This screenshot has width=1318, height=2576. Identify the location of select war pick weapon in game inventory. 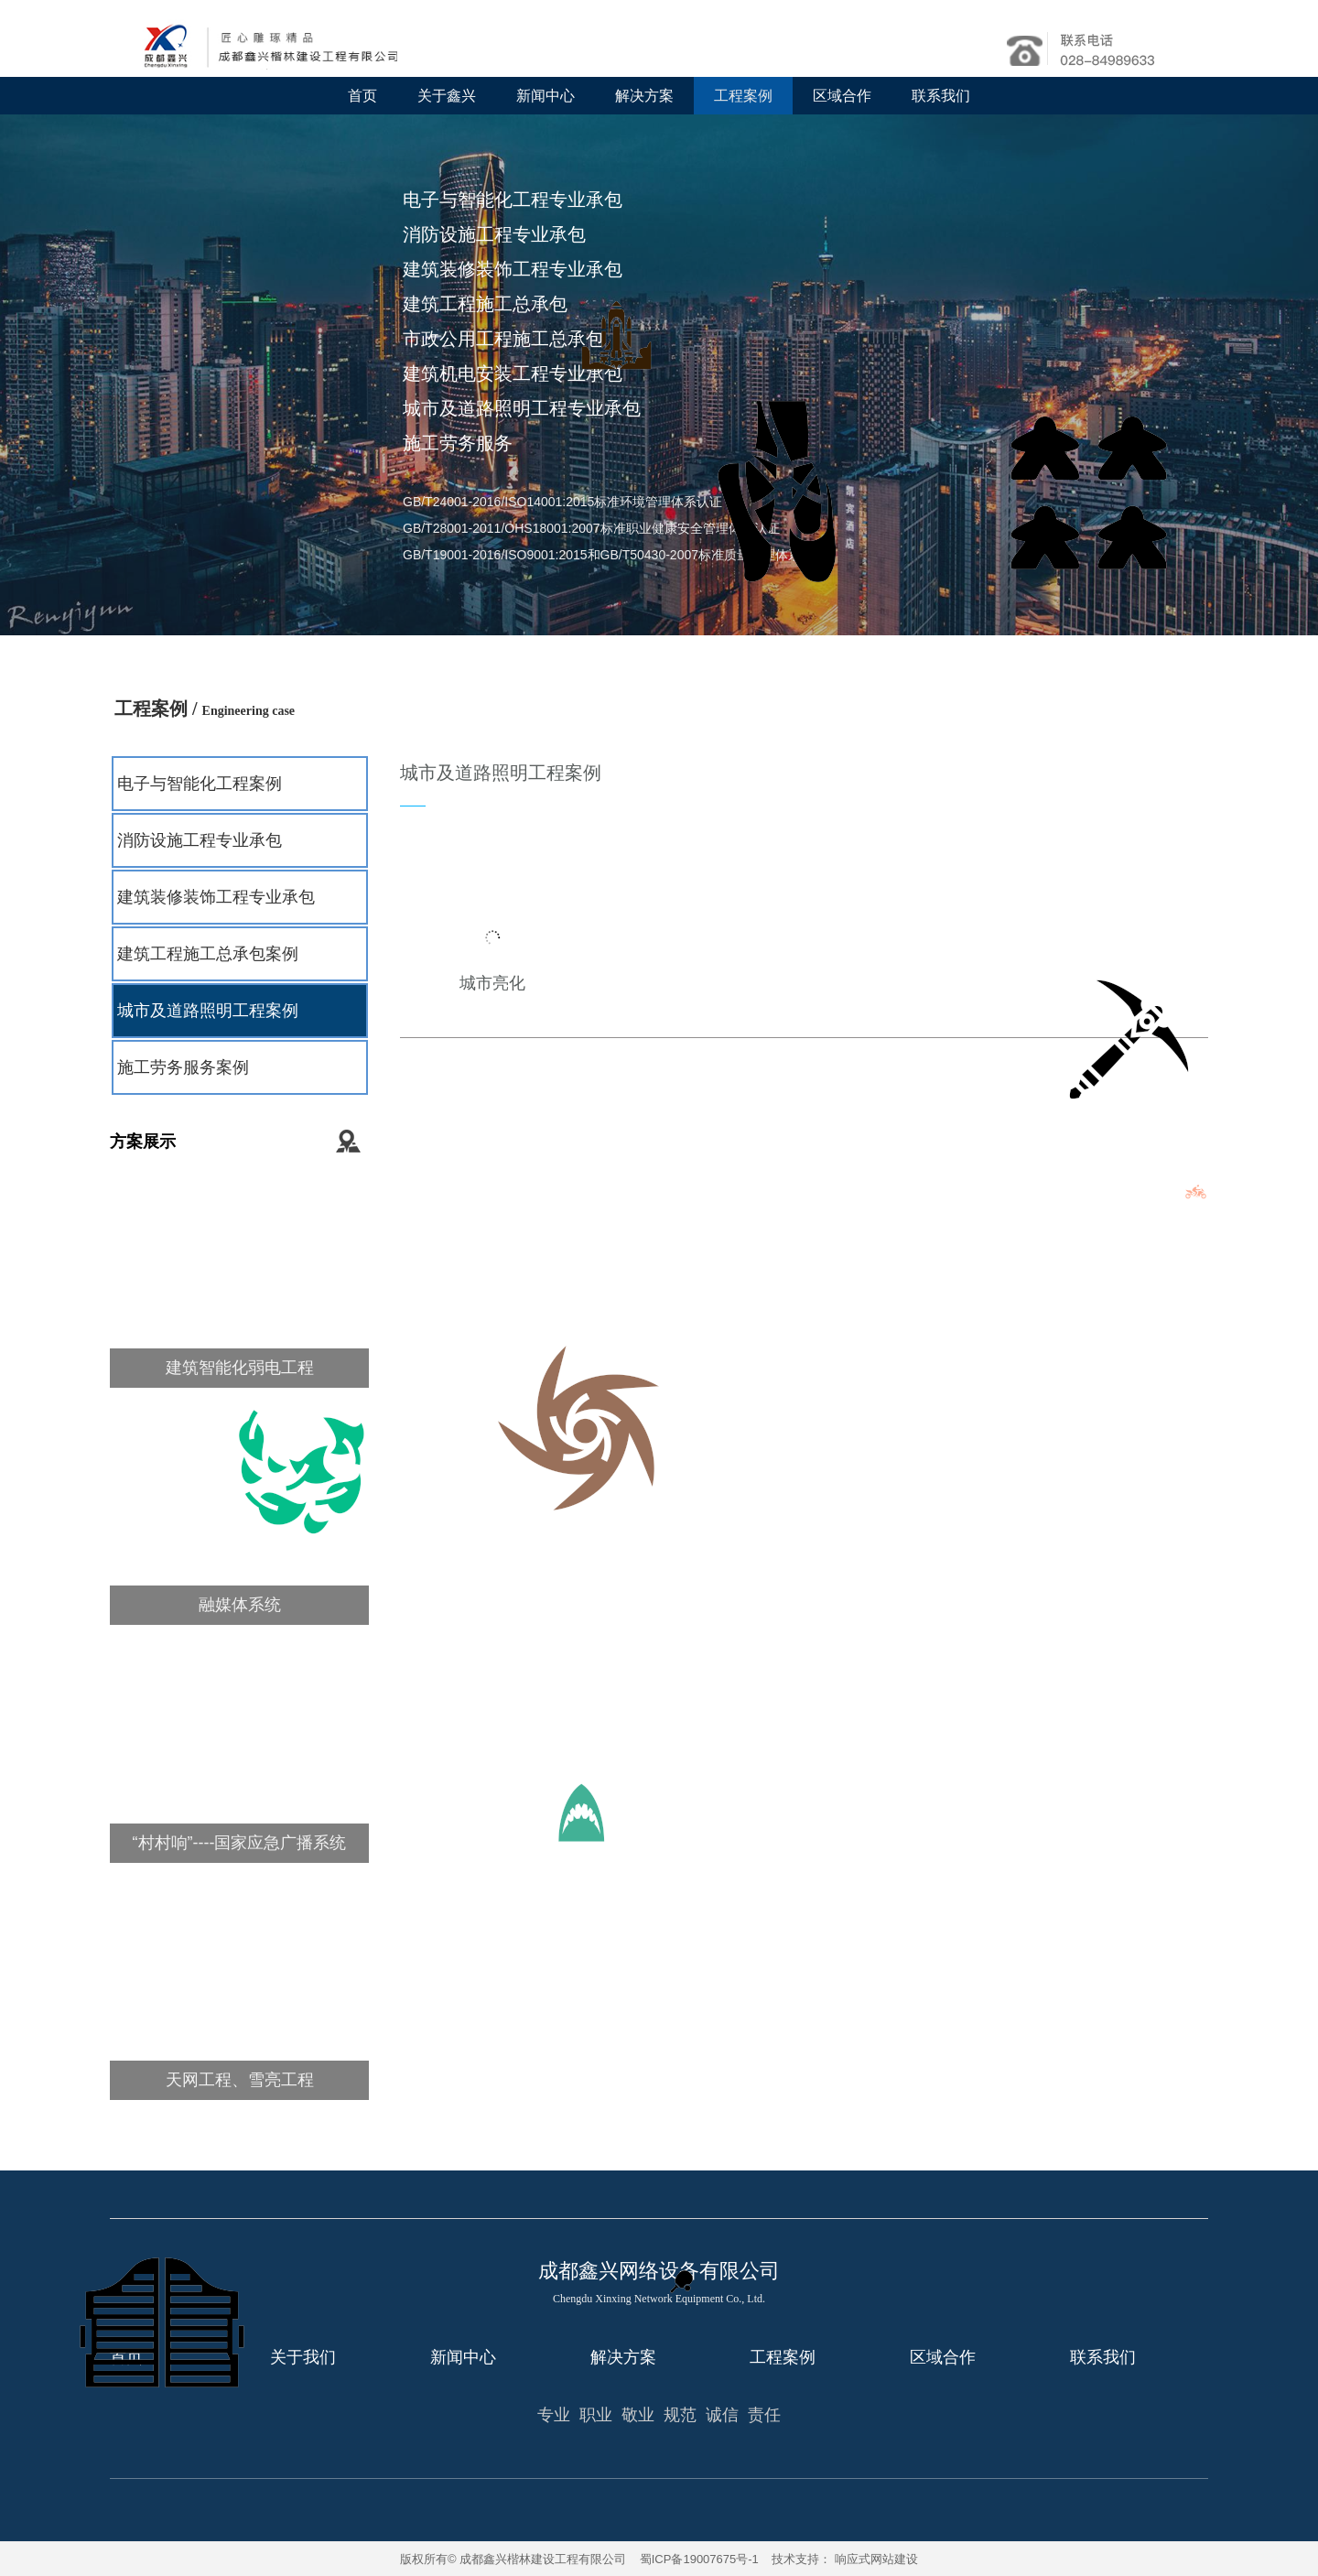
(1129, 1039).